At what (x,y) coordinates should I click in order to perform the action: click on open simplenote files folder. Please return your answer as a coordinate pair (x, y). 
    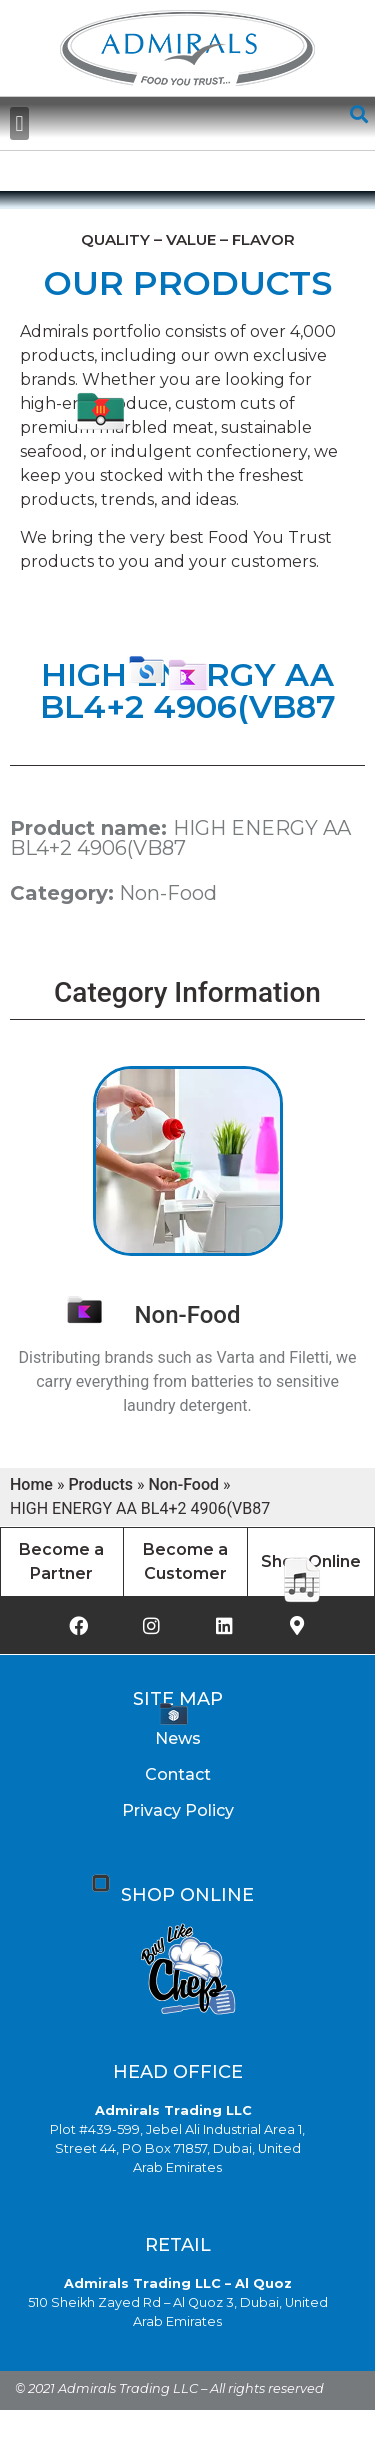
    Looking at the image, I should click on (146, 670).